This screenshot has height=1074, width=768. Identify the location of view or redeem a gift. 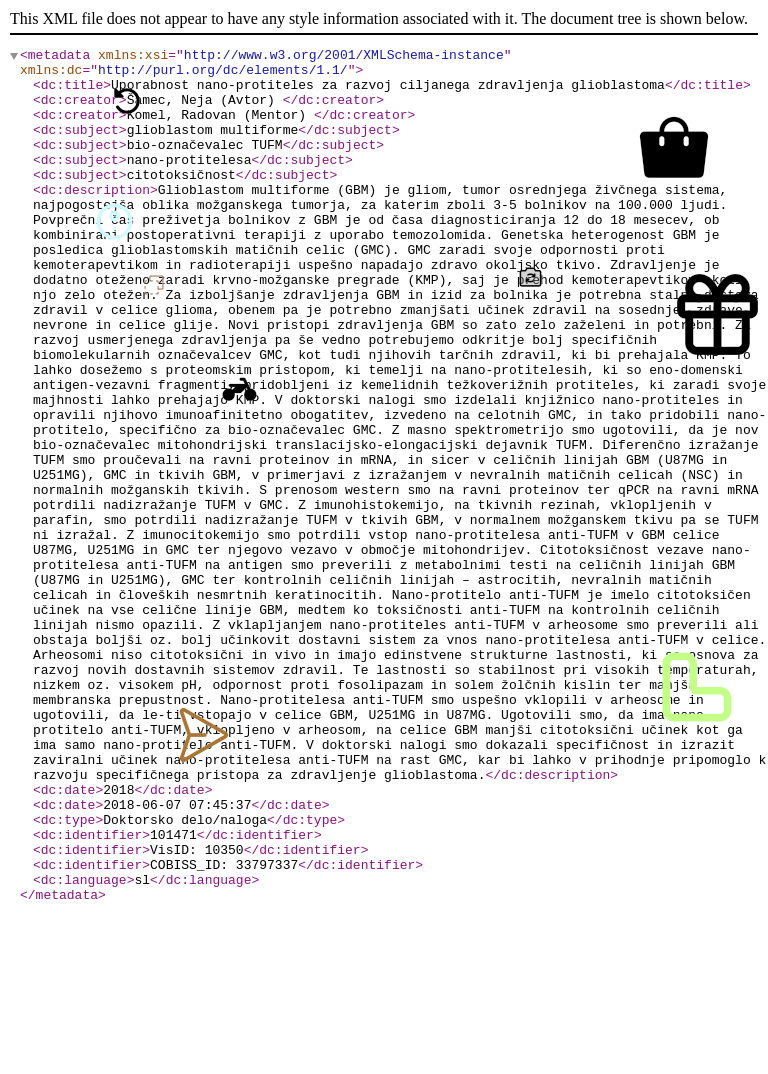
(717, 314).